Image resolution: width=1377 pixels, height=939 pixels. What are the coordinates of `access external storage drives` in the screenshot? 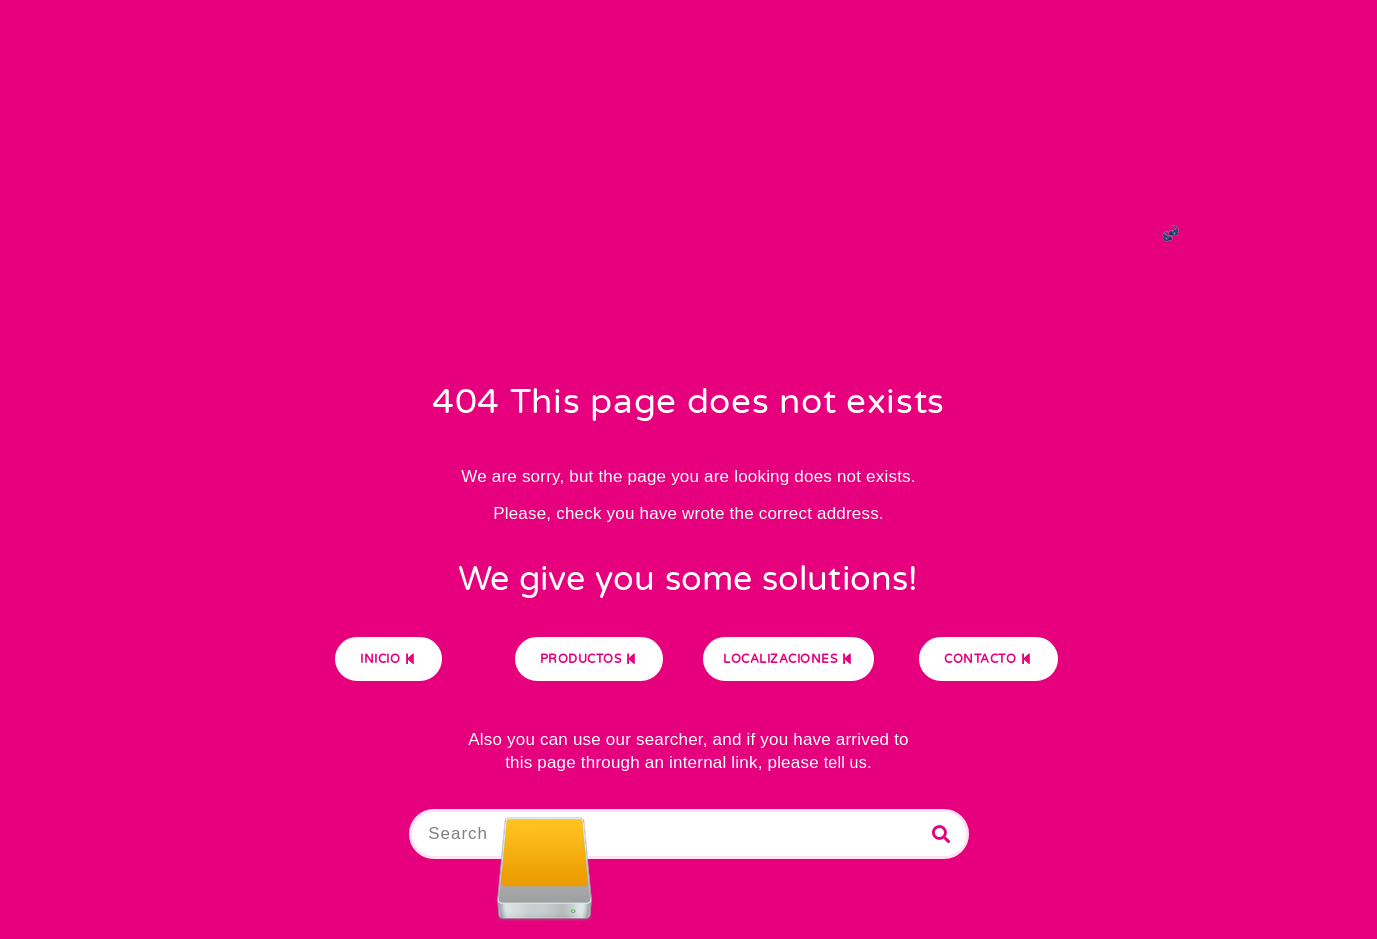 It's located at (544, 870).